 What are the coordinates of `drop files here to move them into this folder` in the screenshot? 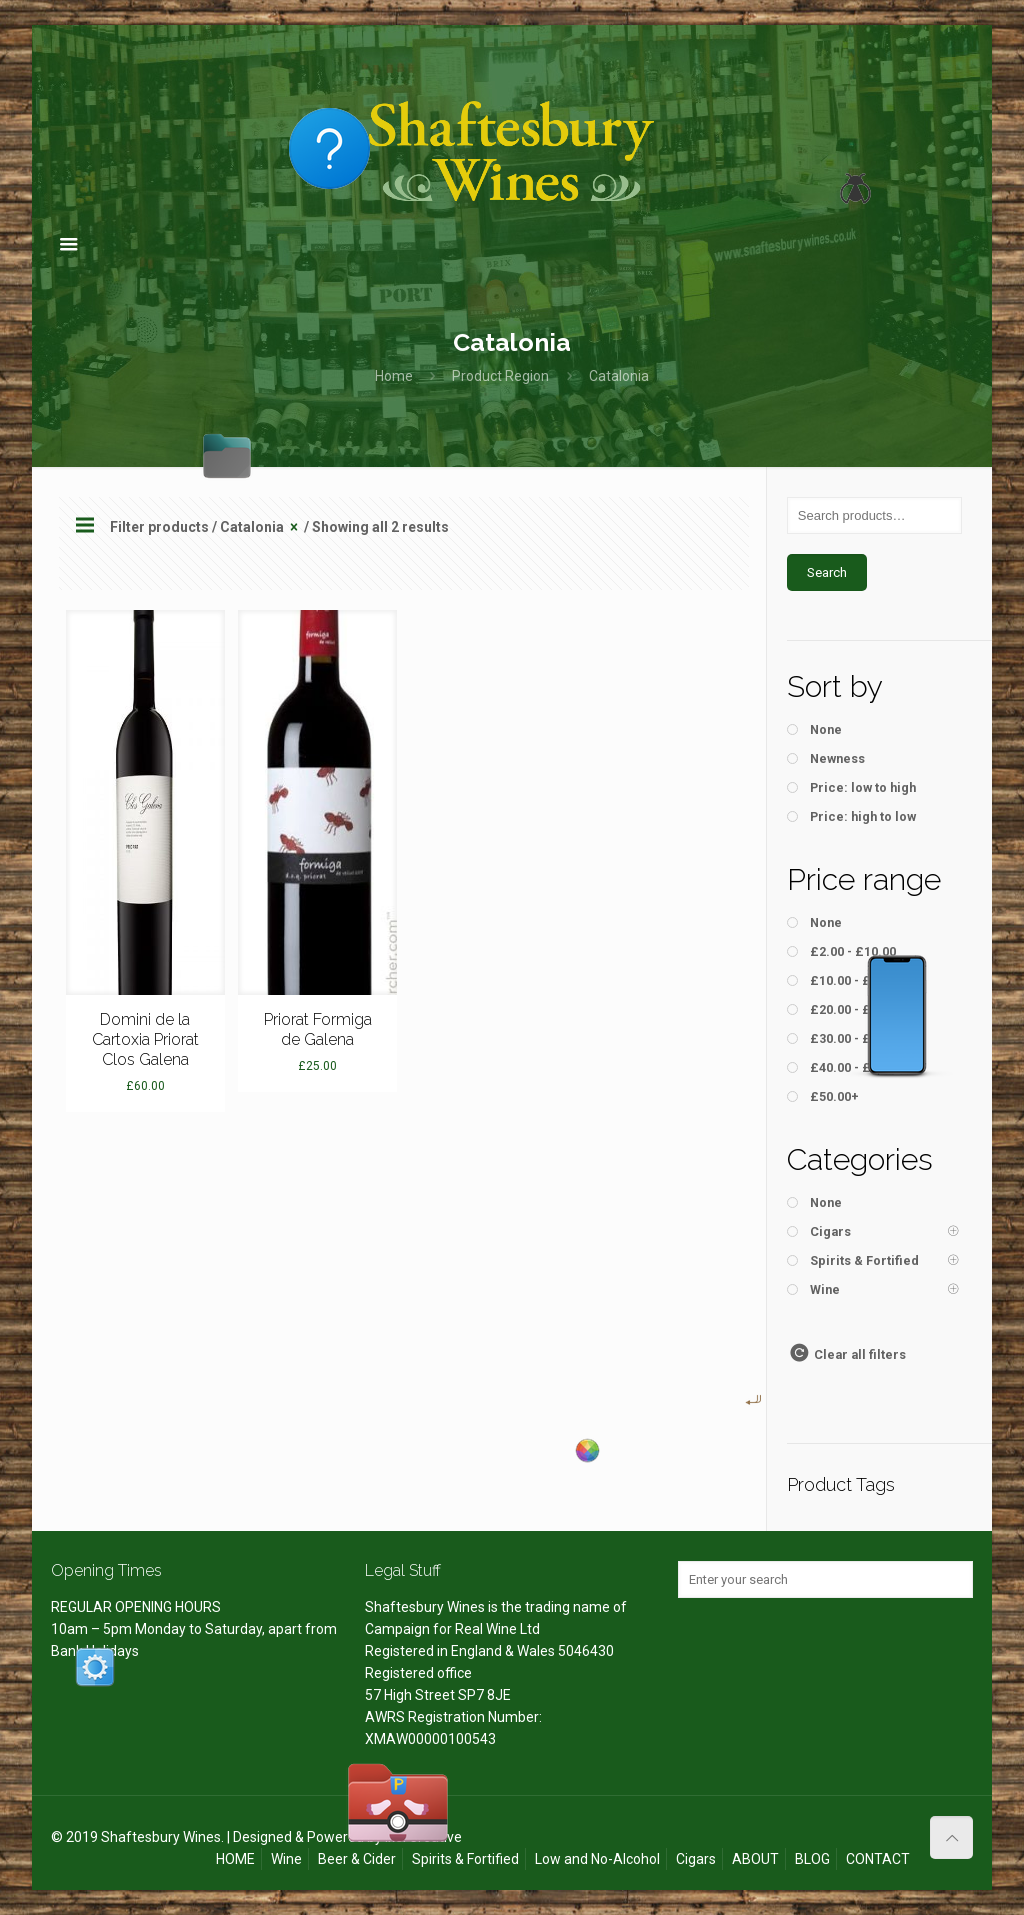 It's located at (227, 456).